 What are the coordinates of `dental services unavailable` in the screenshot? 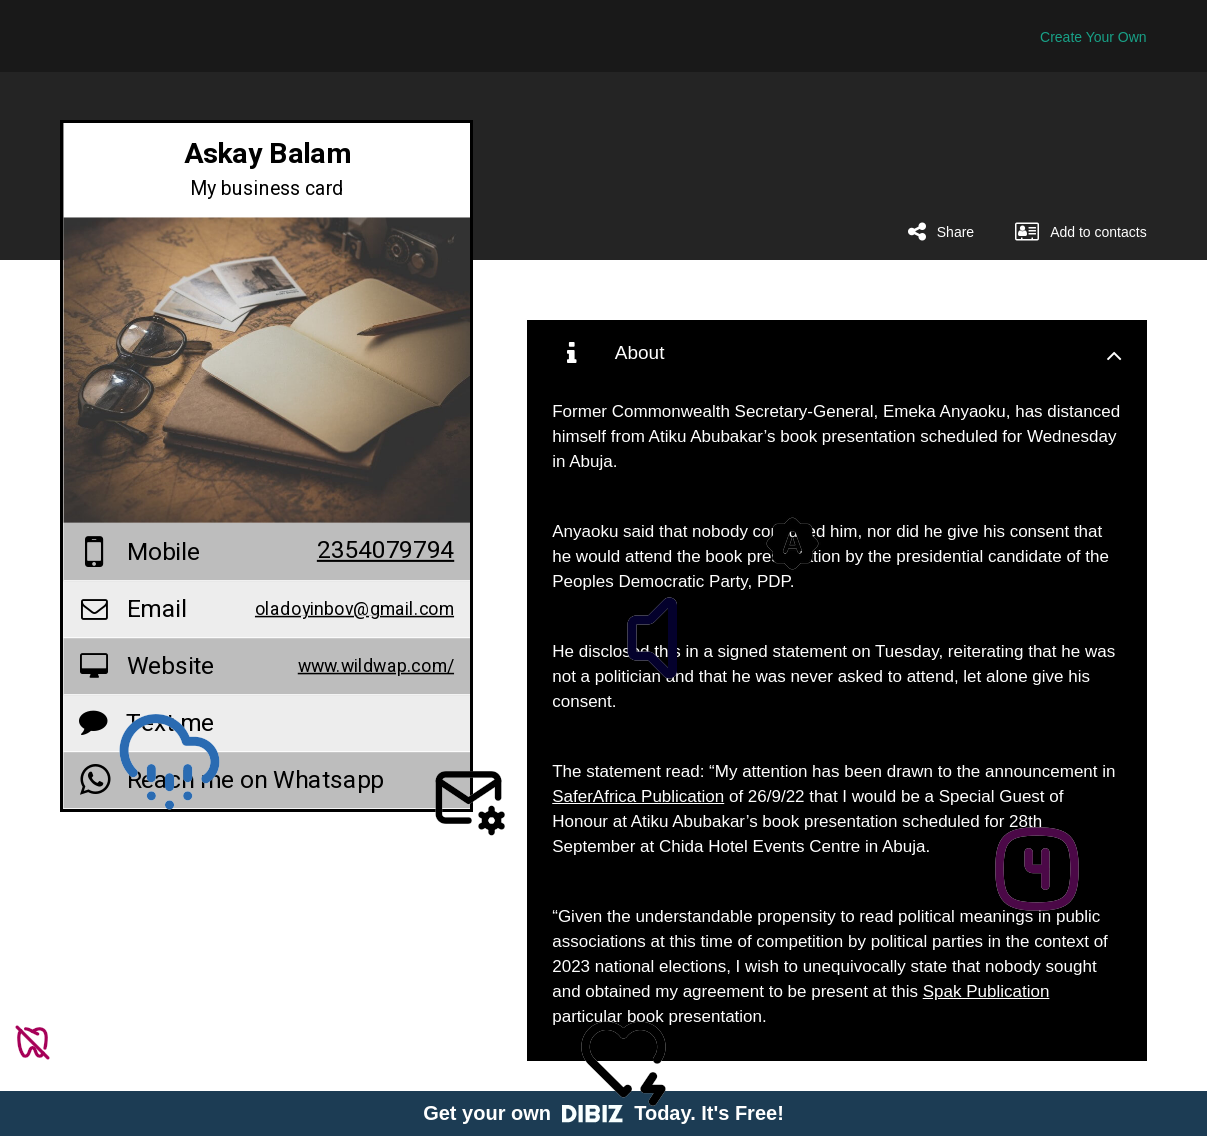 It's located at (32, 1042).